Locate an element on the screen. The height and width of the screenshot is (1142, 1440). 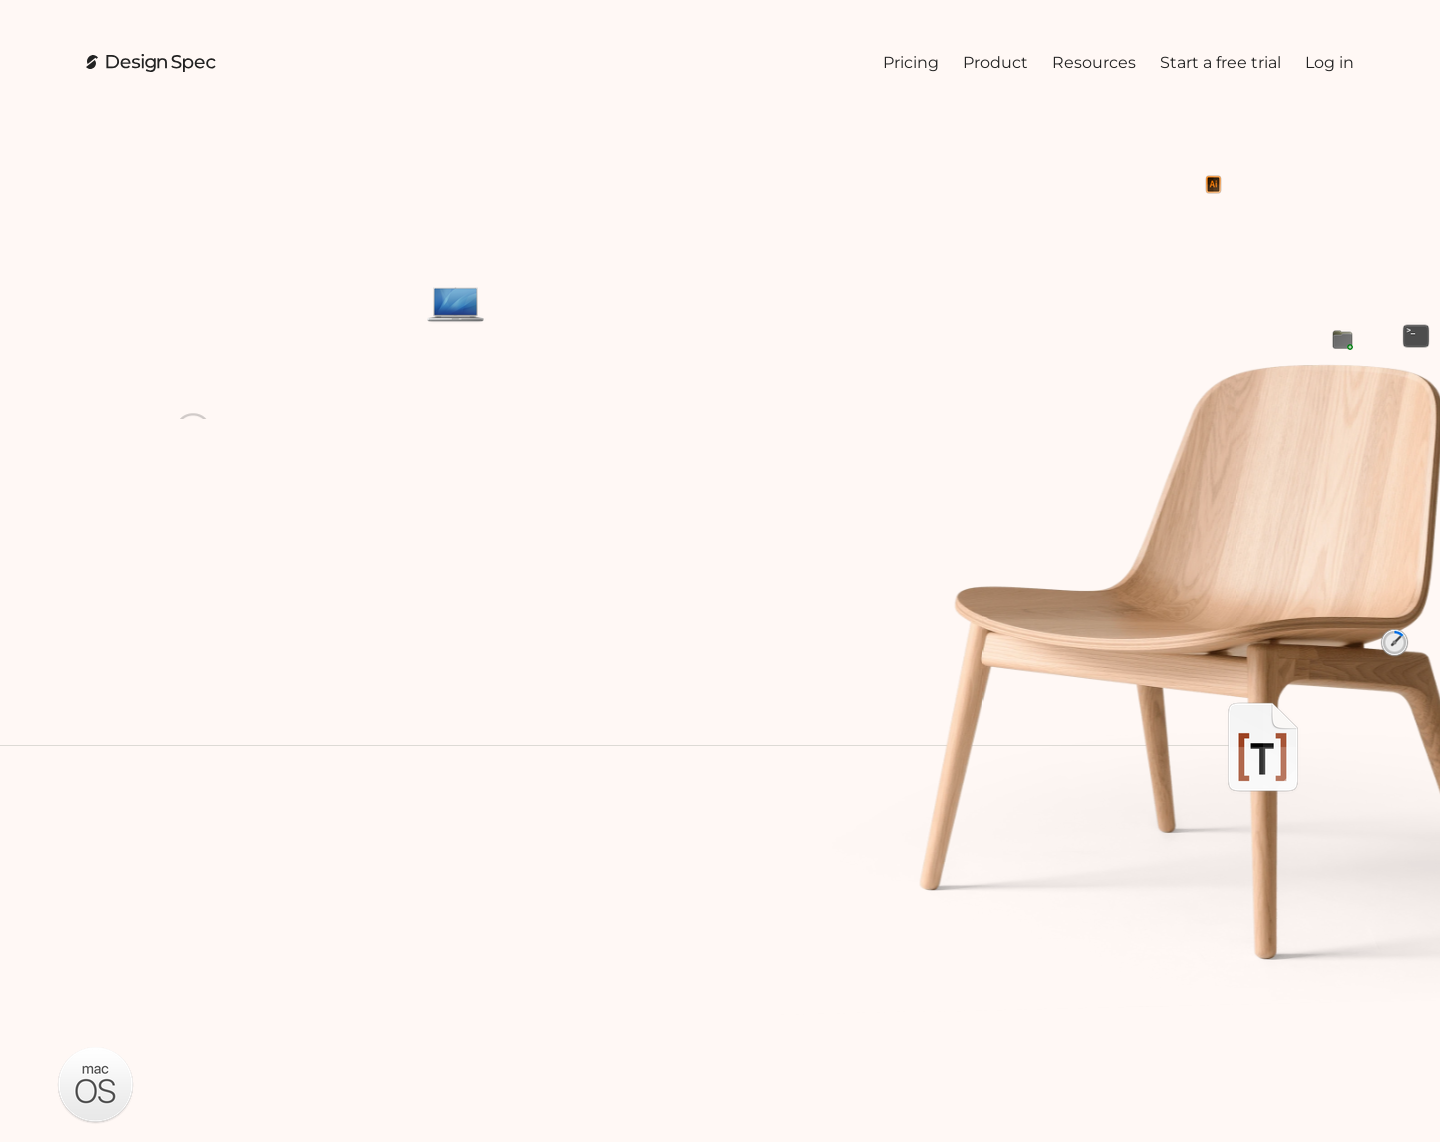
represents a PowerBook G4 Titanium device is located at coordinates (455, 302).